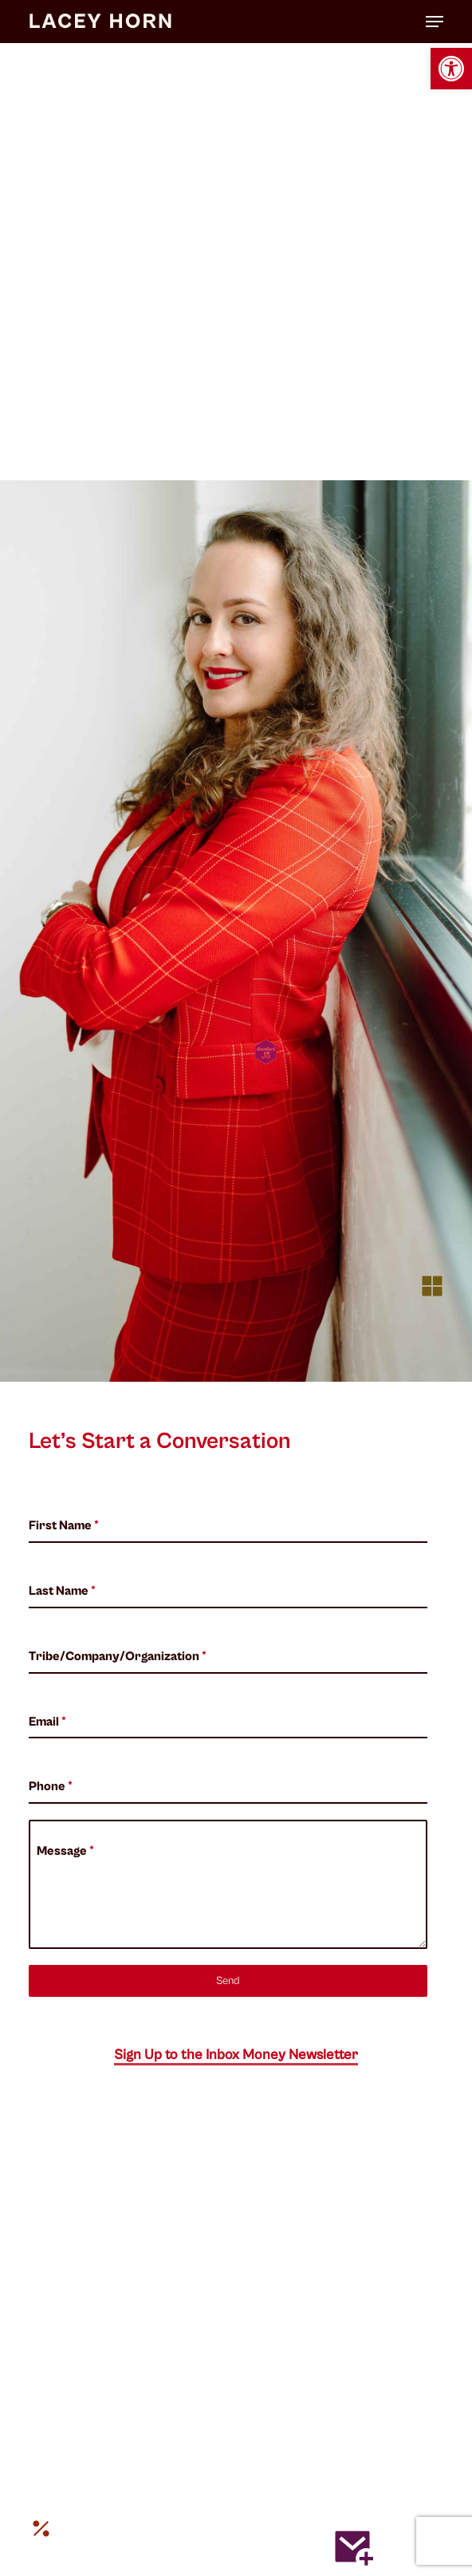  I want to click on sign in with microsoft account, so click(432, 1286).